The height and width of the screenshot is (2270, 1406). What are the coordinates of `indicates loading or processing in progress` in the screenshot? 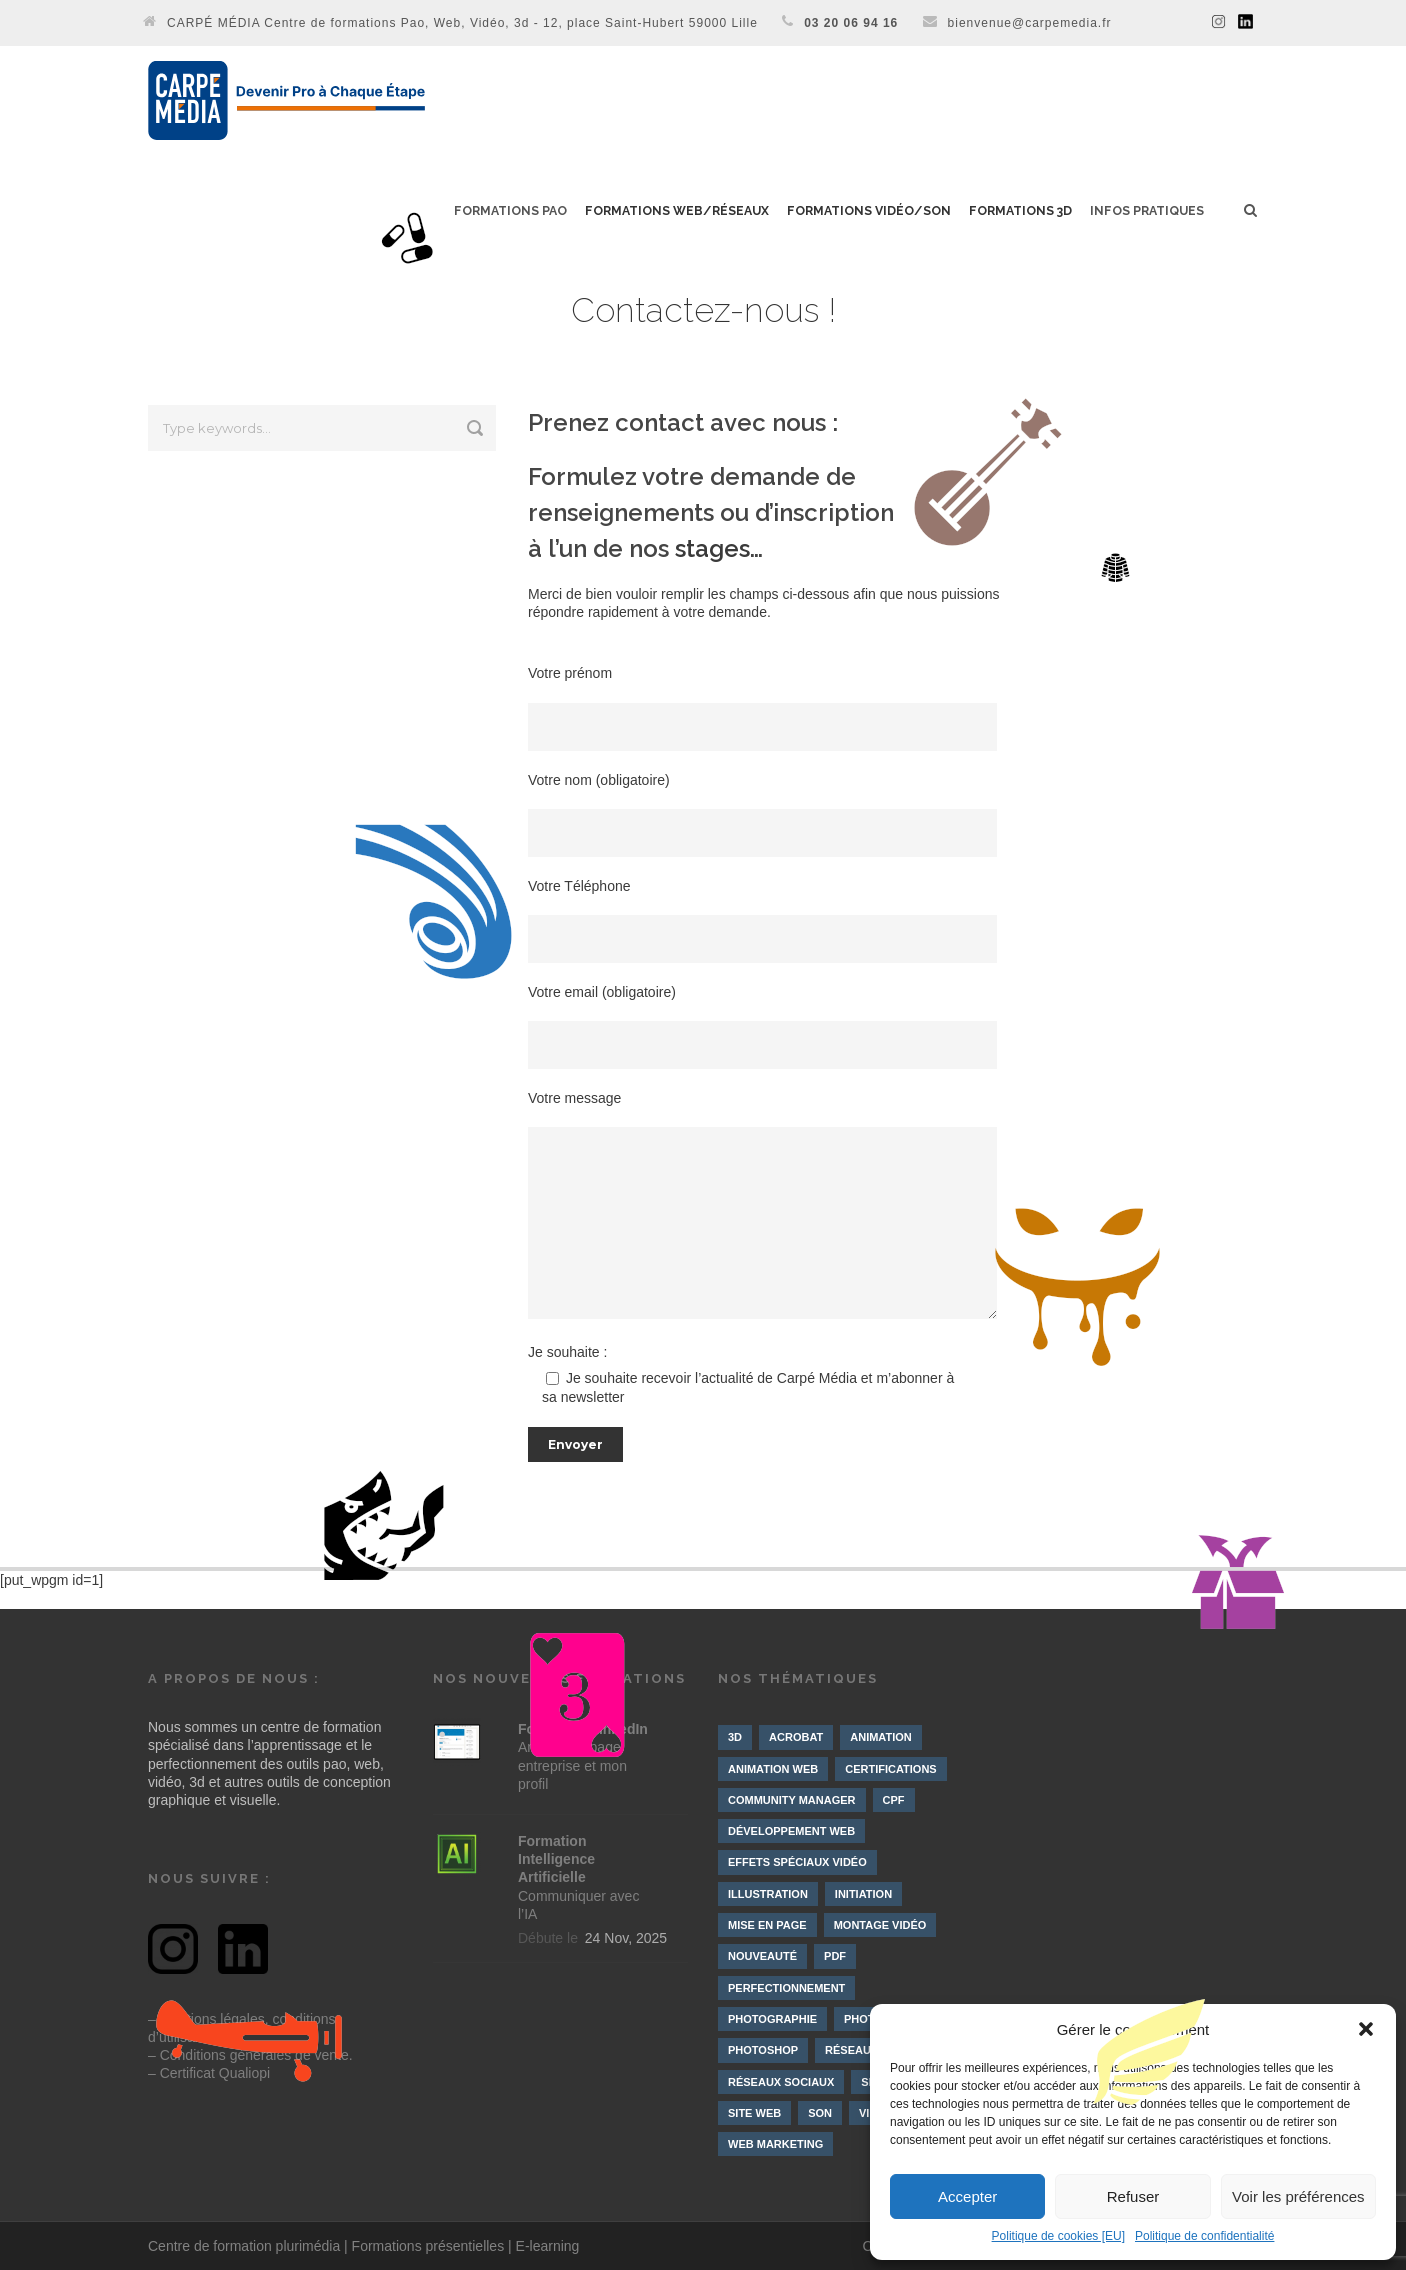 It's located at (432, 901).